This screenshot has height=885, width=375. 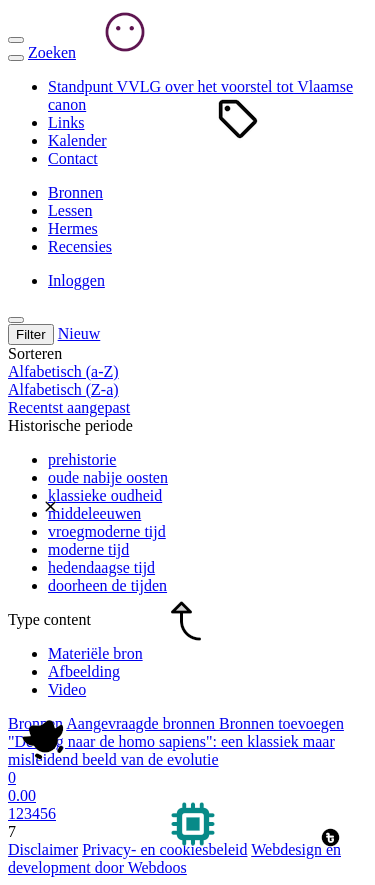 What do you see at coordinates (125, 32) in the screenshot?
I see `add a reaction or emoji` at bounding box center [125, 32].